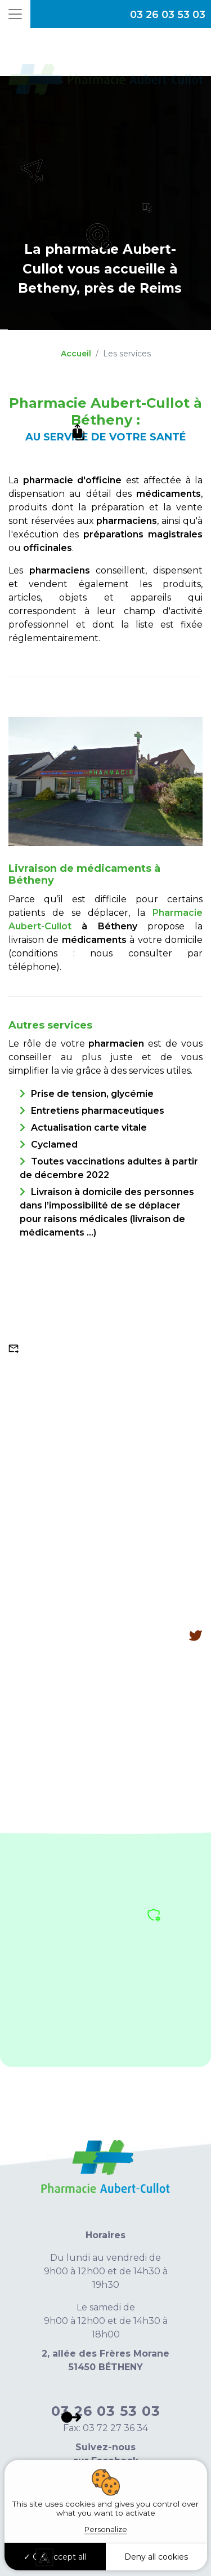  What do you see at coordinates (78, 432) in the screenshot?
I see `share or export multiple items` at bounding box center [78, 432].